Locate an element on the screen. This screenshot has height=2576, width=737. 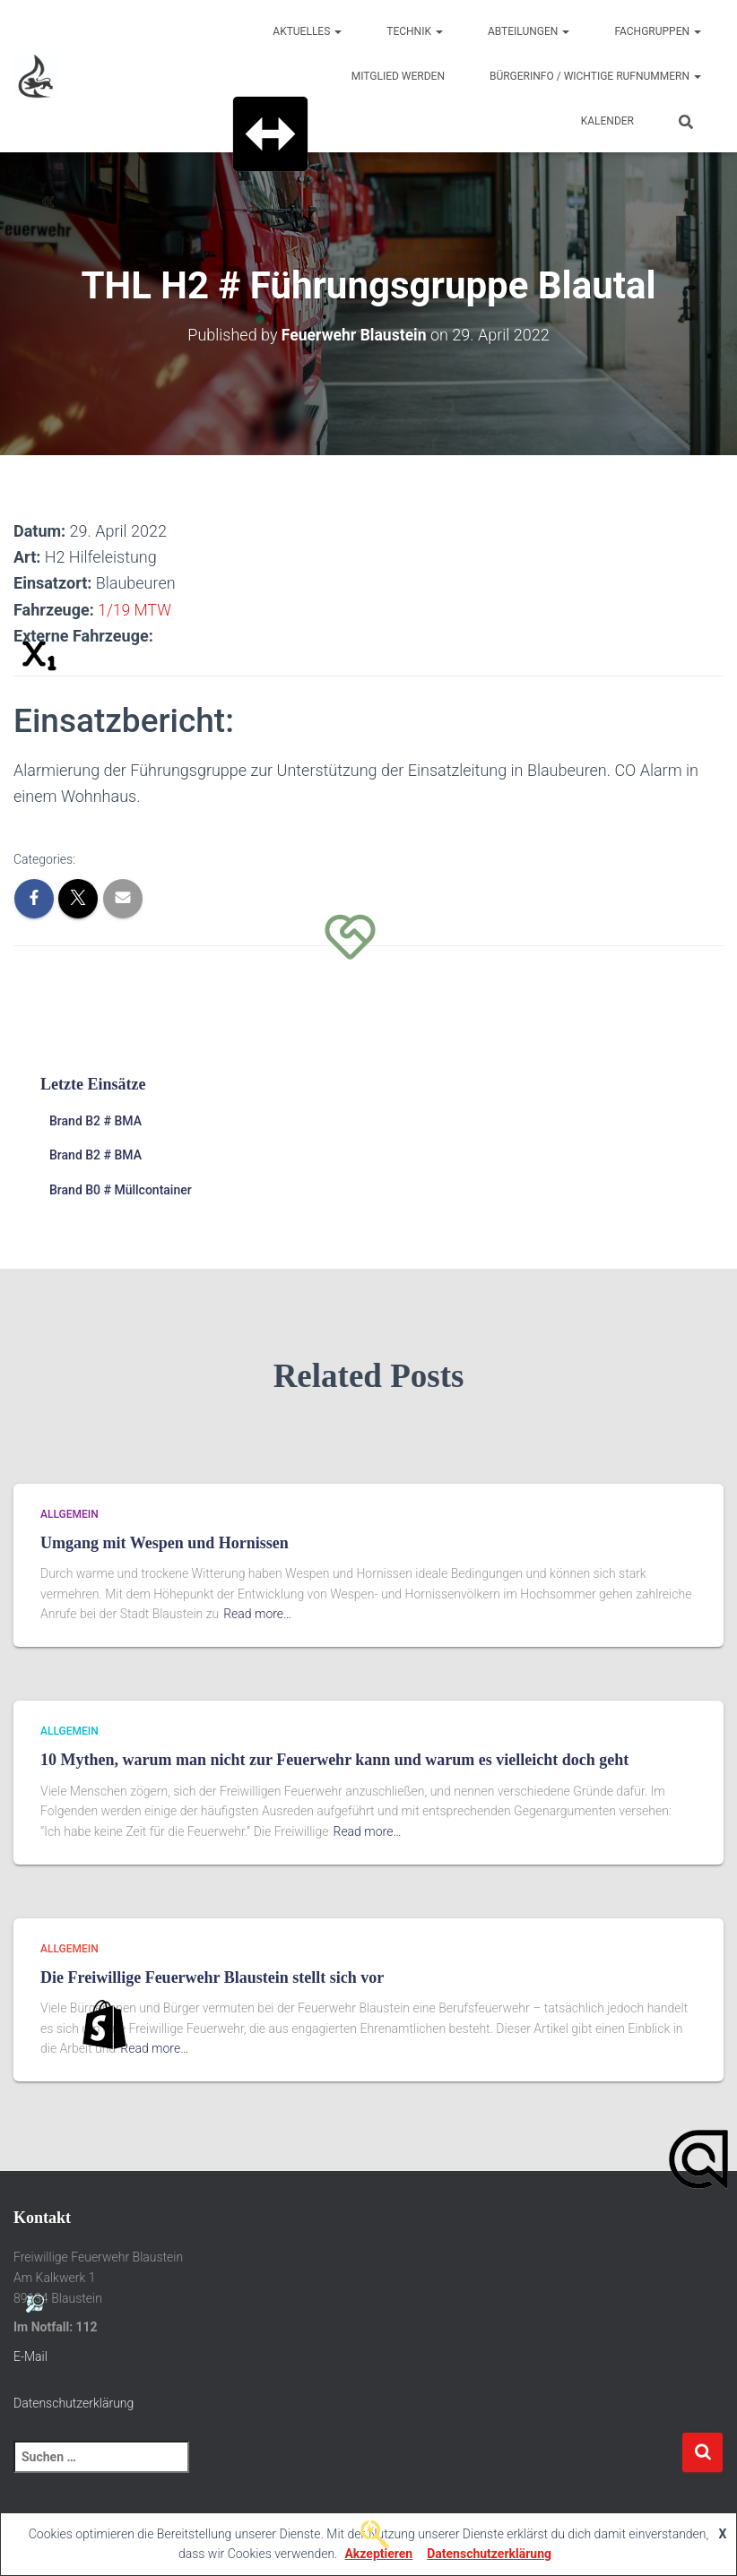
go back to the beginning is located at coordinates (48, 202).